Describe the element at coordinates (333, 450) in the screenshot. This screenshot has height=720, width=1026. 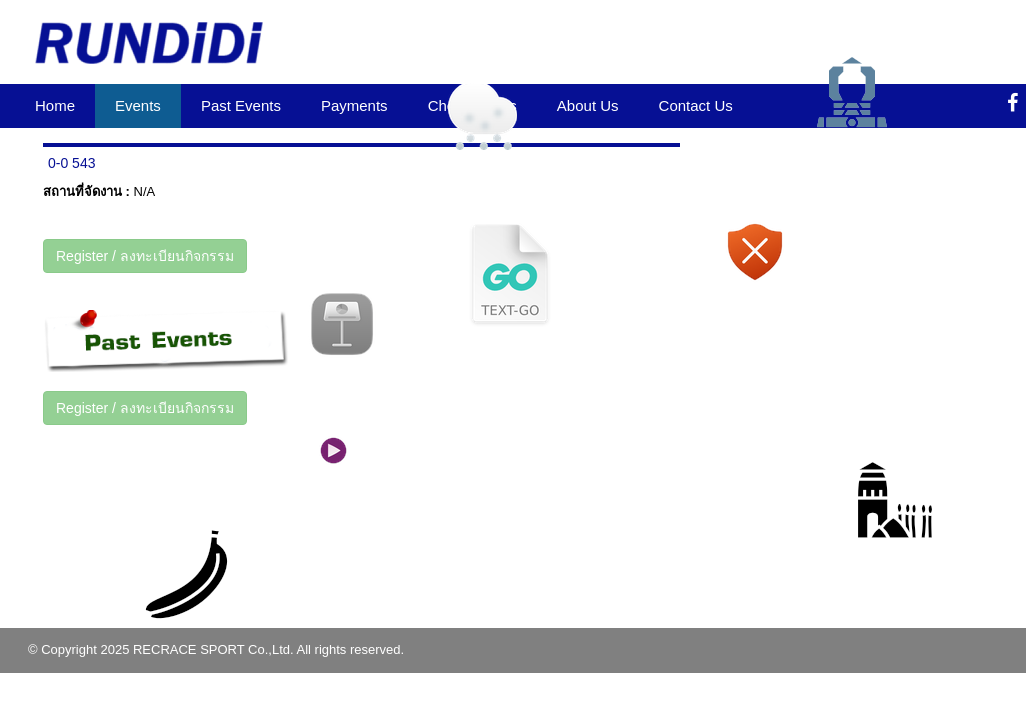
I see `indicates video content or media files` at that location.